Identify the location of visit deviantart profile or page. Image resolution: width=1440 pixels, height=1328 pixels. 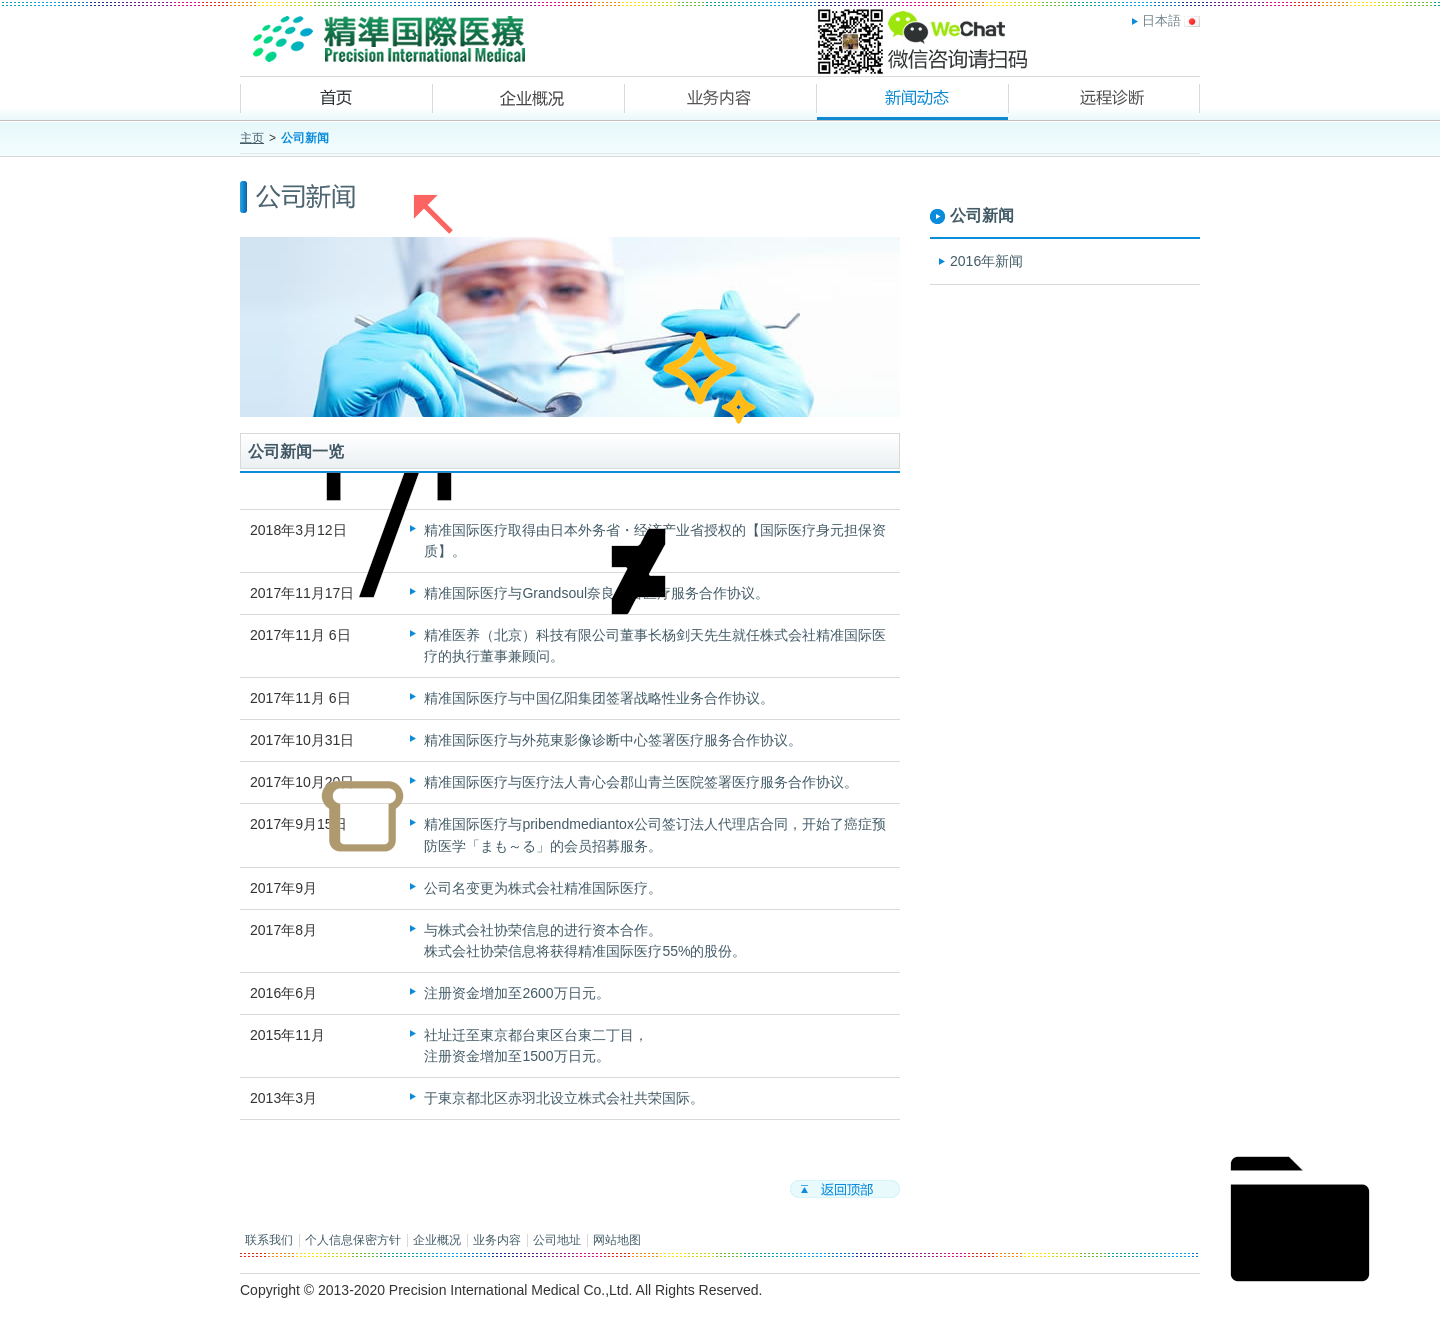
(638, 571).